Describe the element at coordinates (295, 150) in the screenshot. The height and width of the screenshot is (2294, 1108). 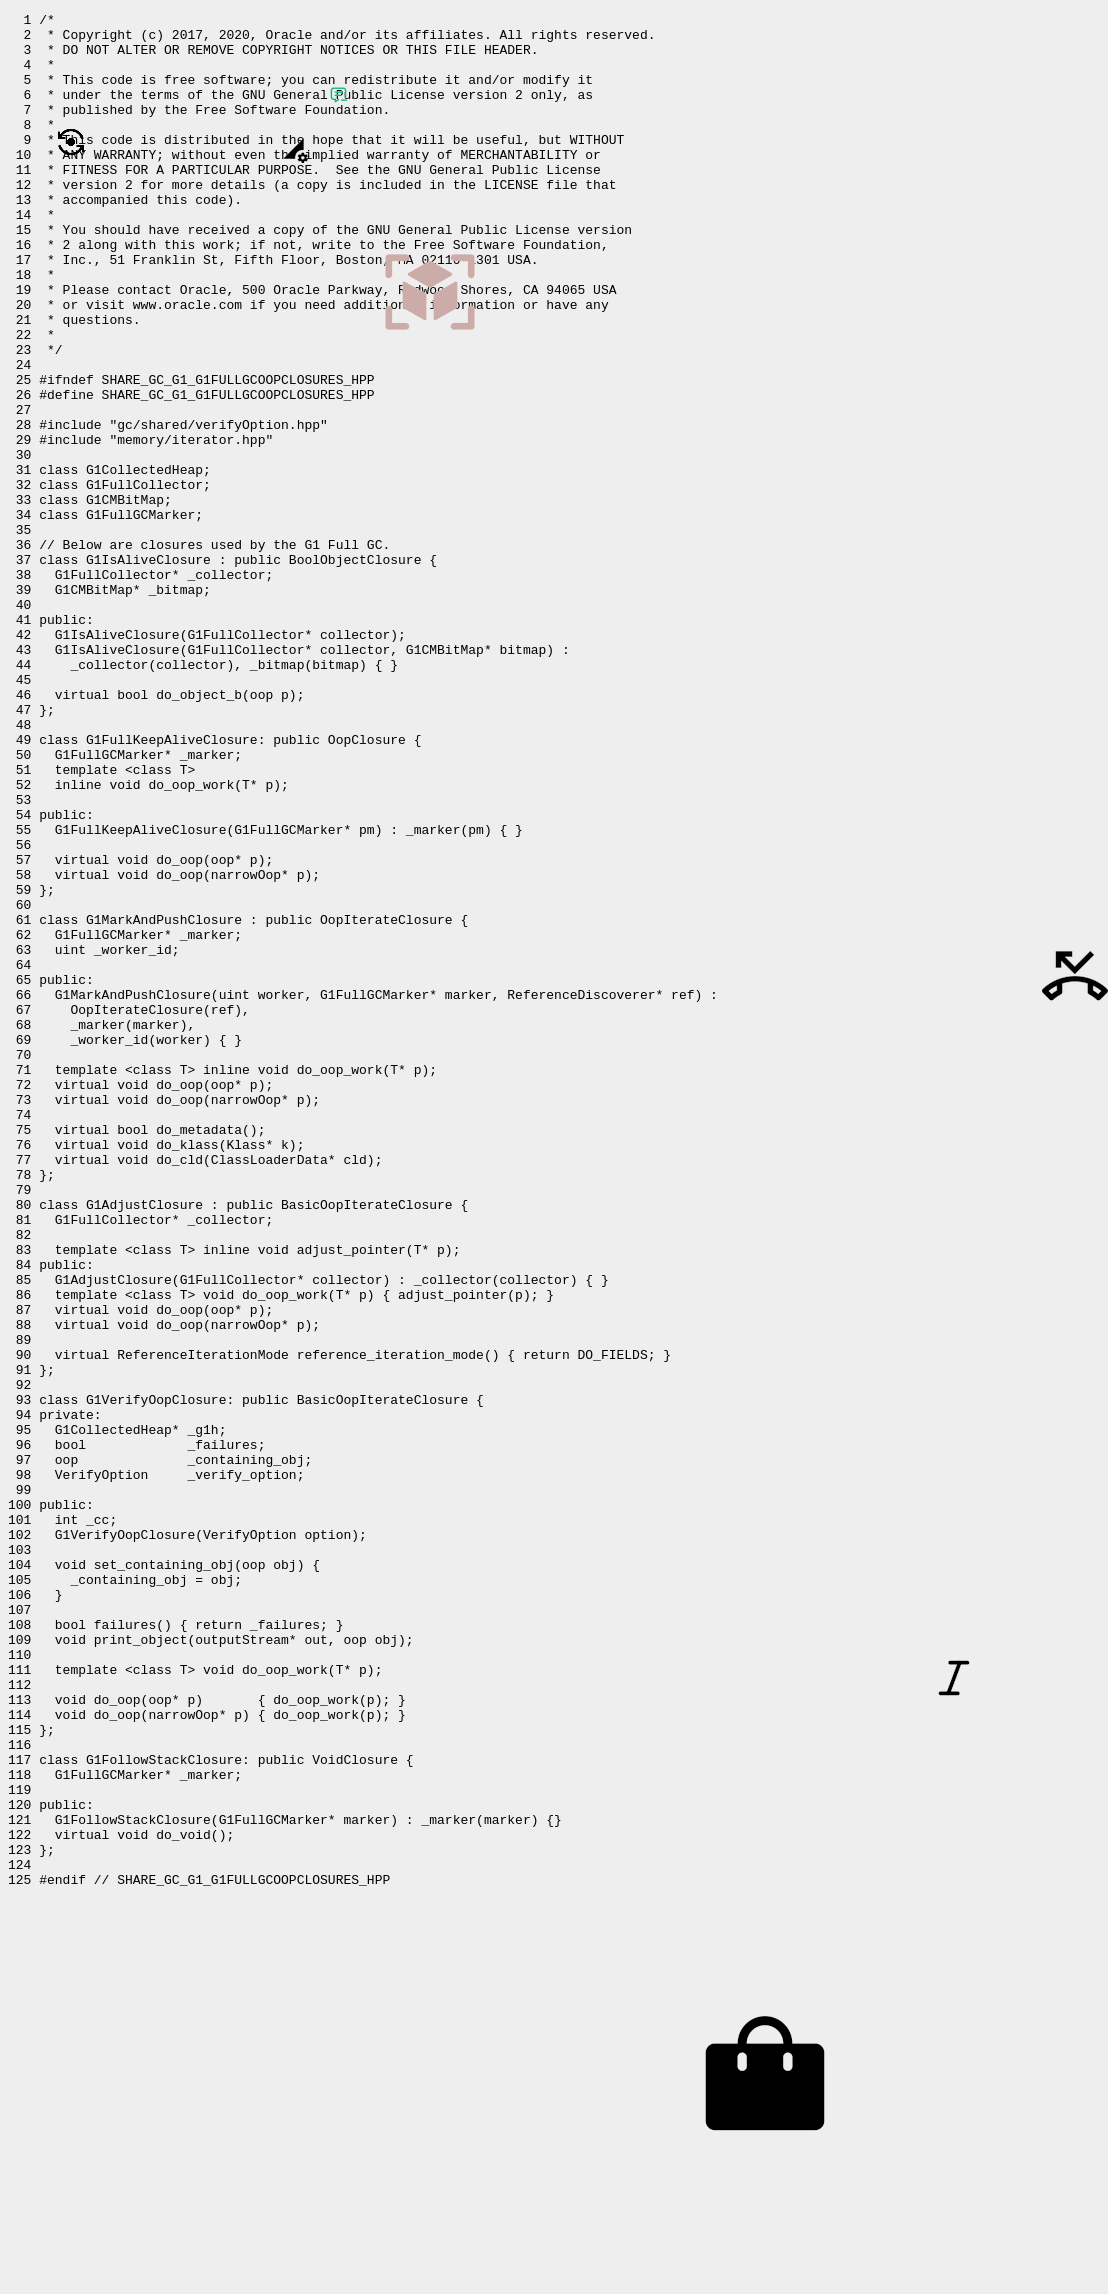
I see `access mobile data settings` at that location.